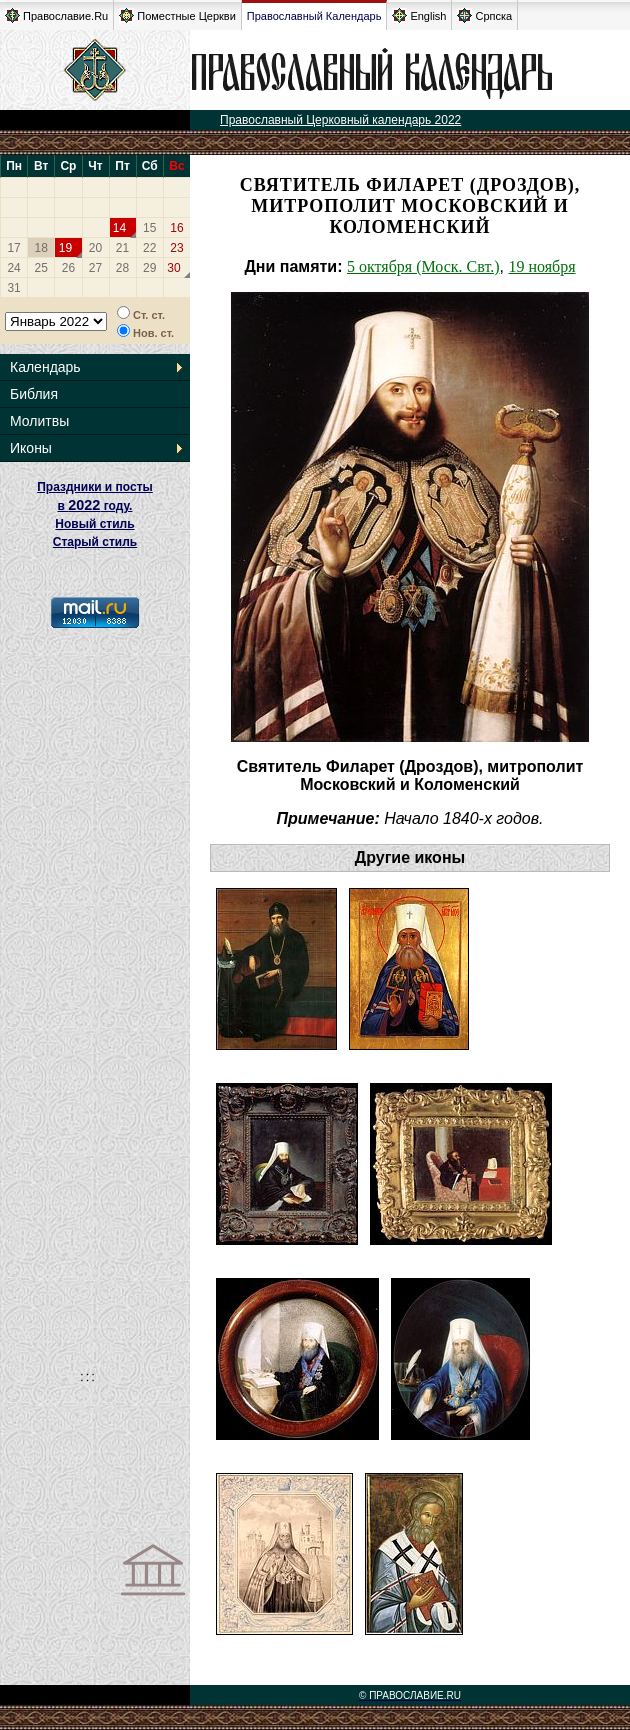  I want to click on access banking or financial services, so click(153, 1572).